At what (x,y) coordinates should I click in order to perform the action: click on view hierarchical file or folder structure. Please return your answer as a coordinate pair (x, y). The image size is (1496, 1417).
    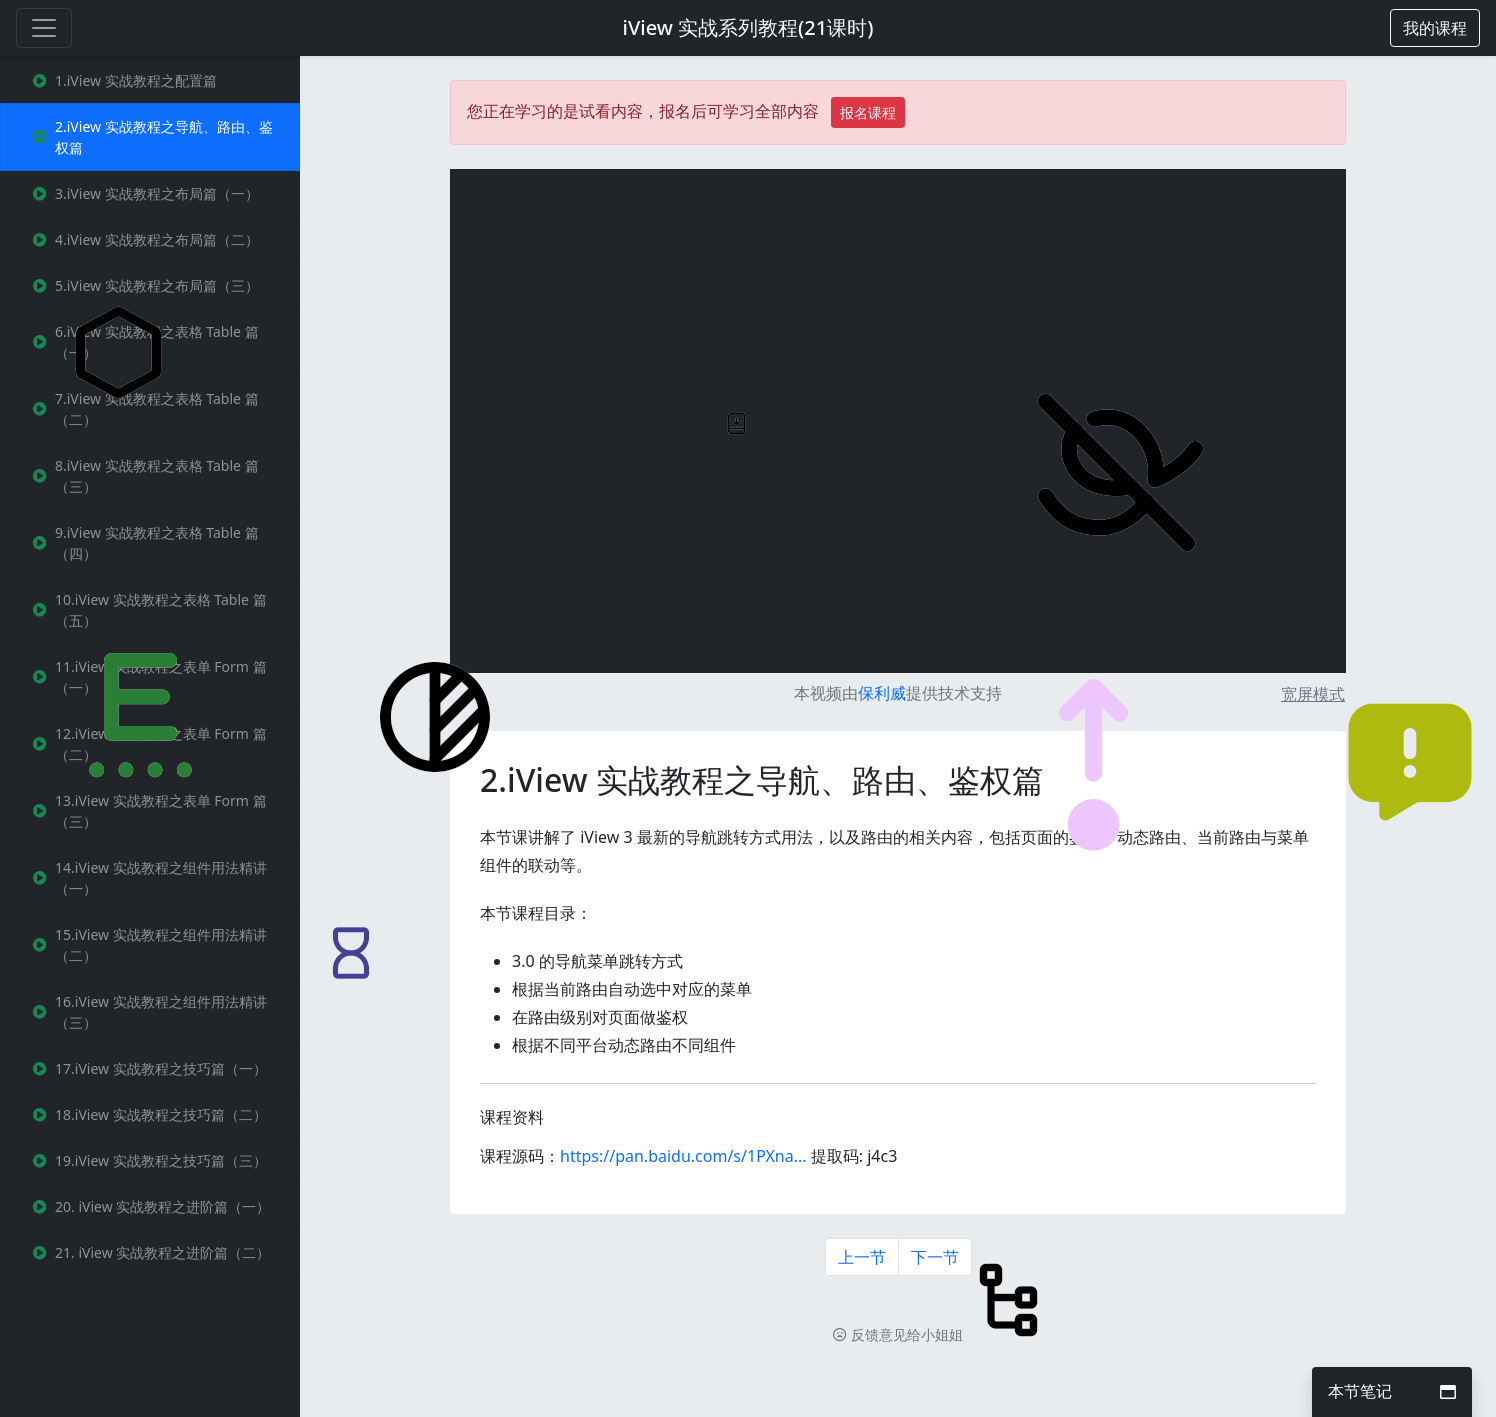
    Looking at the image, I should click on (1006, 1300).